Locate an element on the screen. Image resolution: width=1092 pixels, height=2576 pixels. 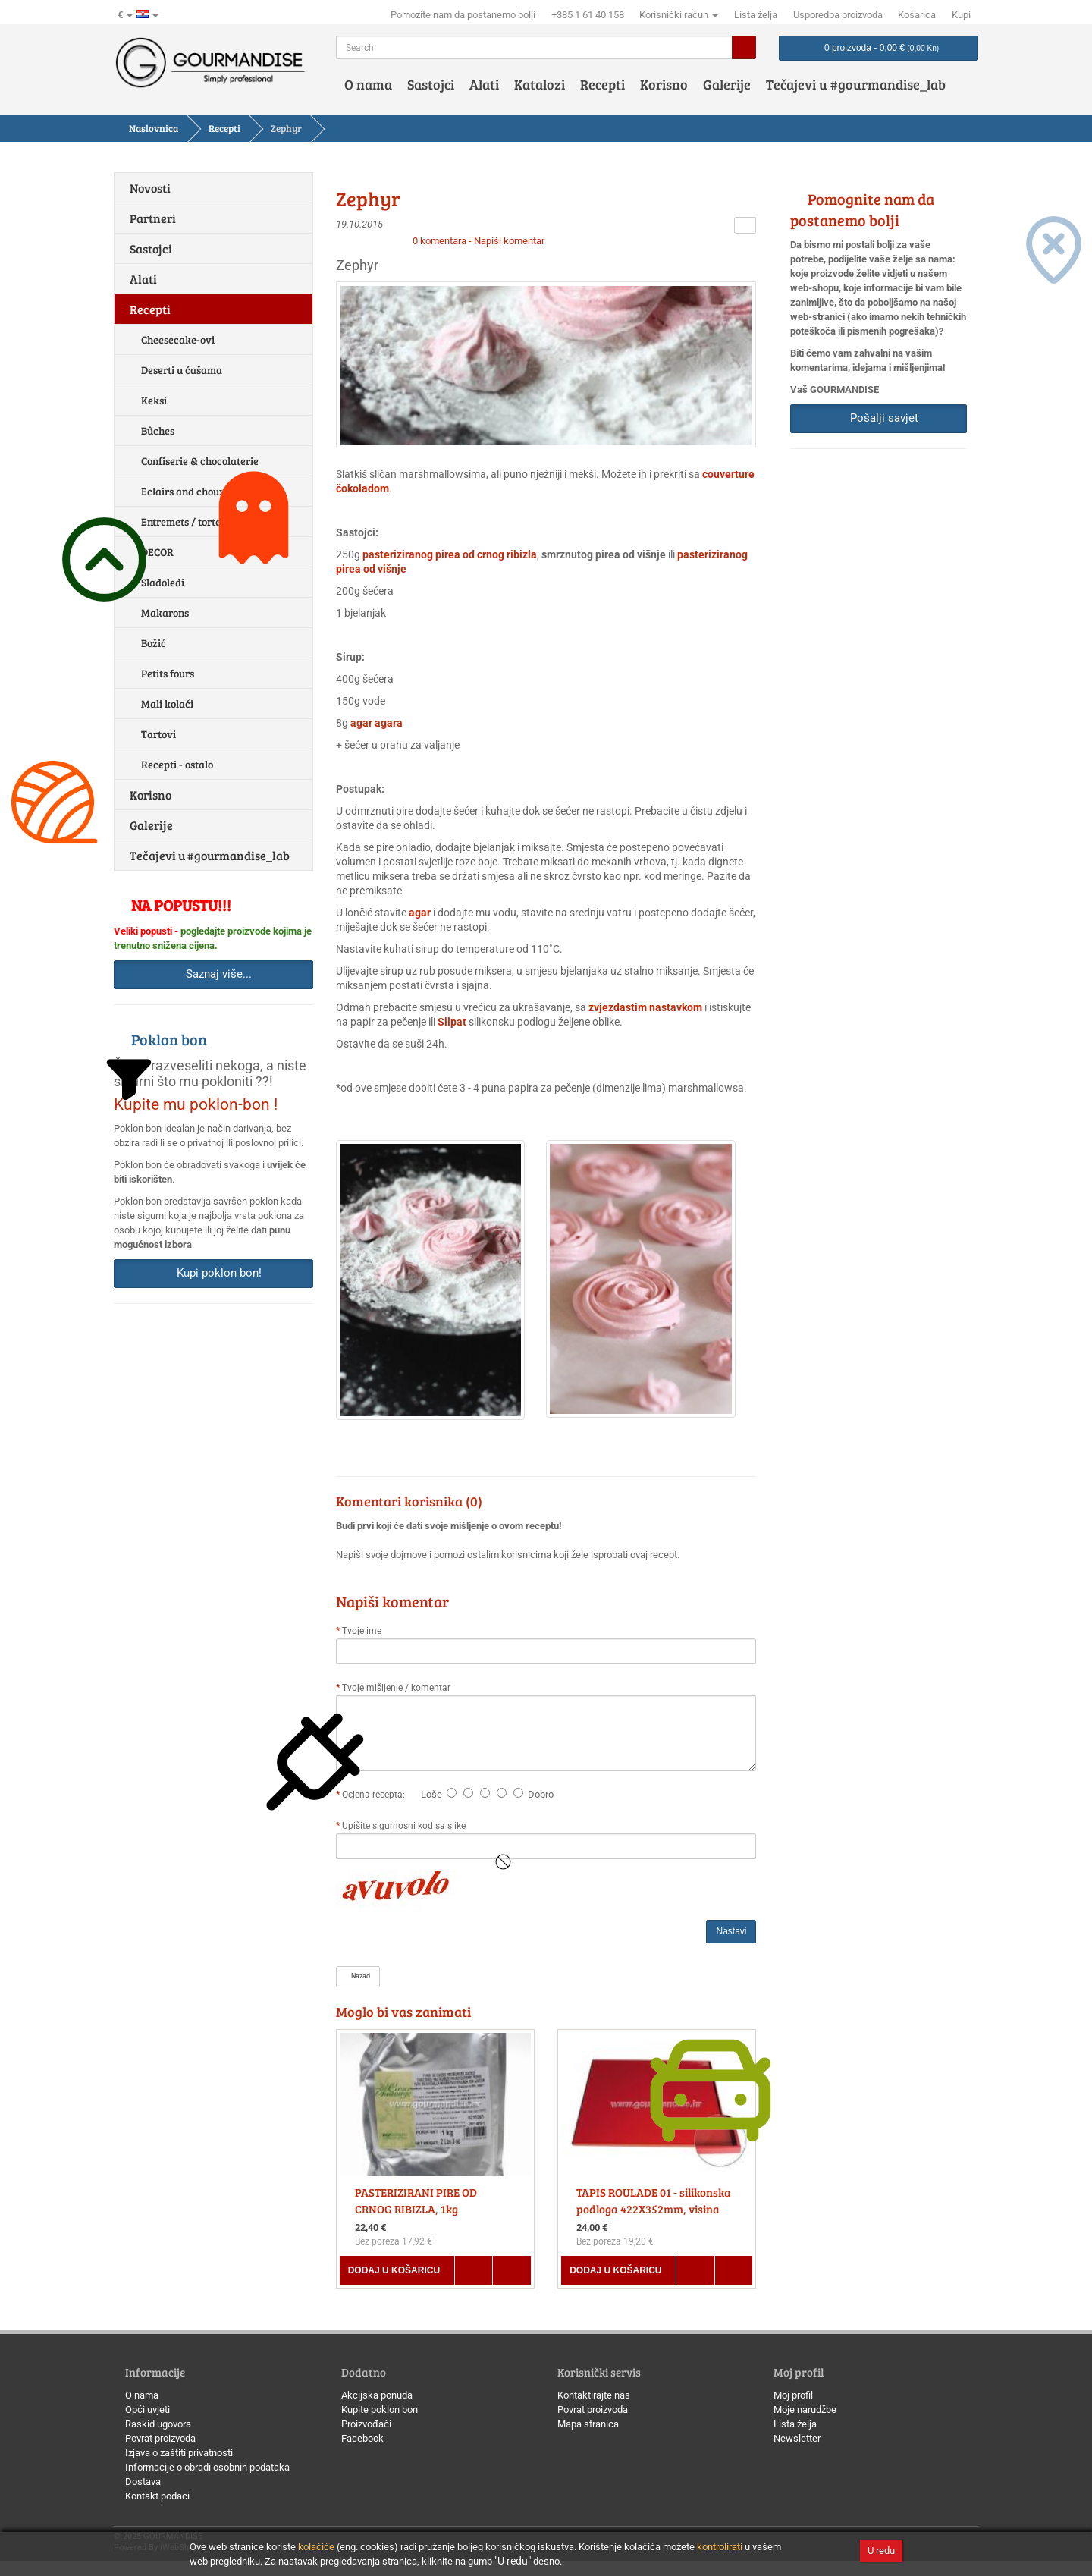
indicates a blocked or prohibited action is located at coordinates (503, 1861).